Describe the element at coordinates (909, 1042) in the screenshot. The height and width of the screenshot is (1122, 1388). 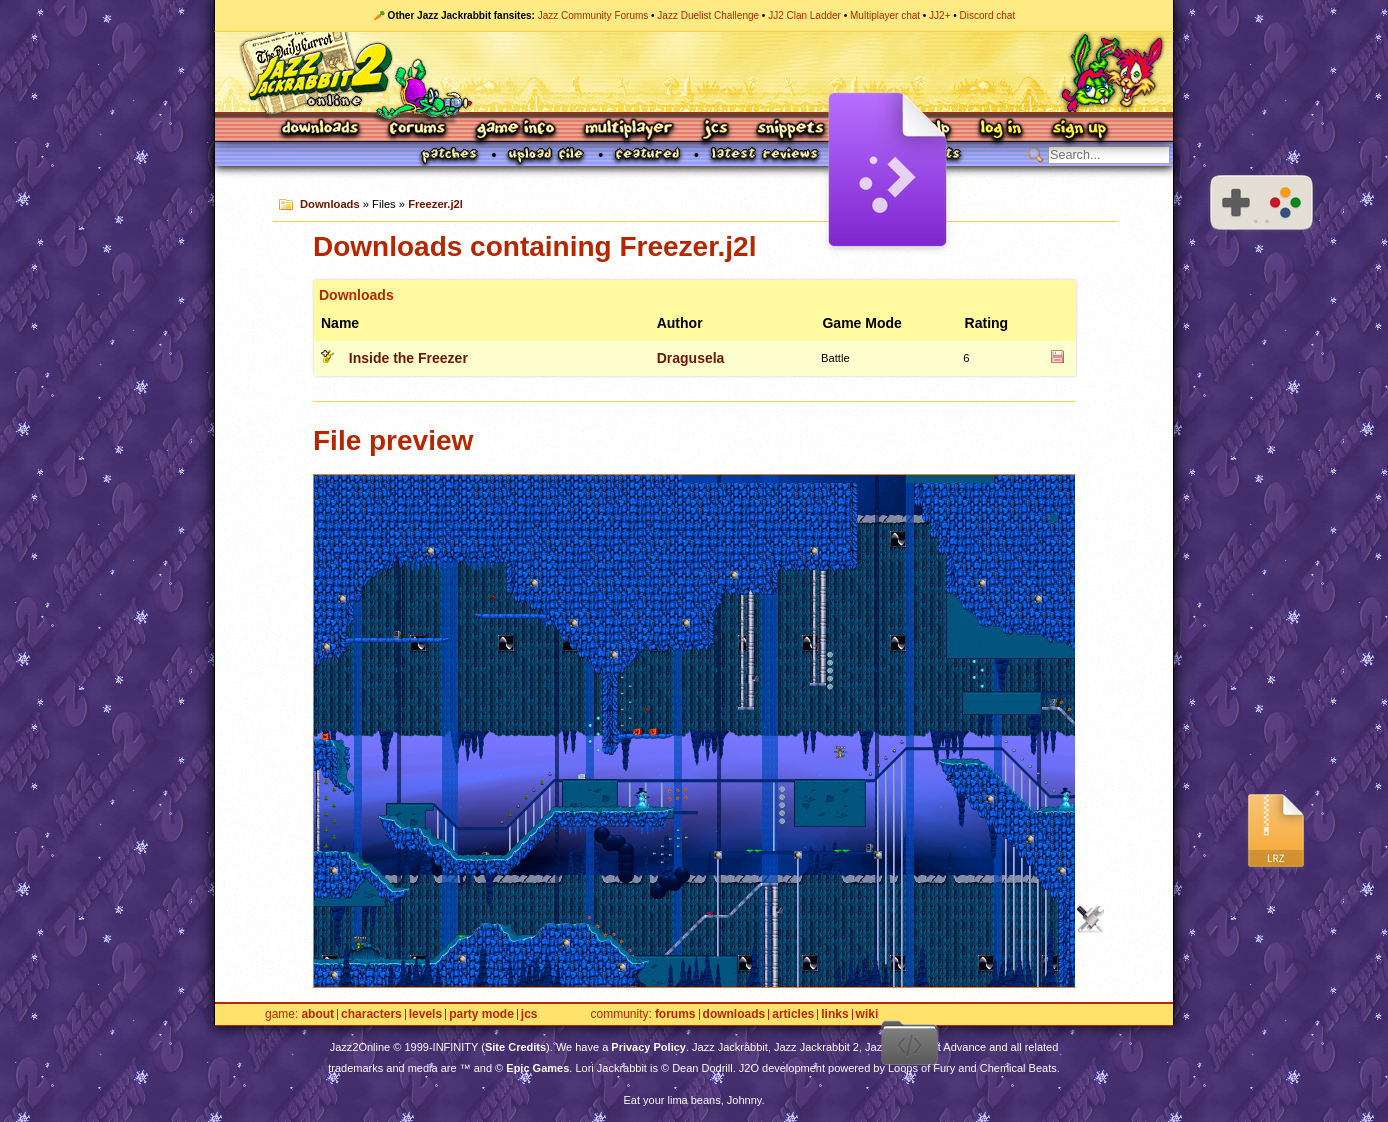
I see `open your code projects folder` at that location.